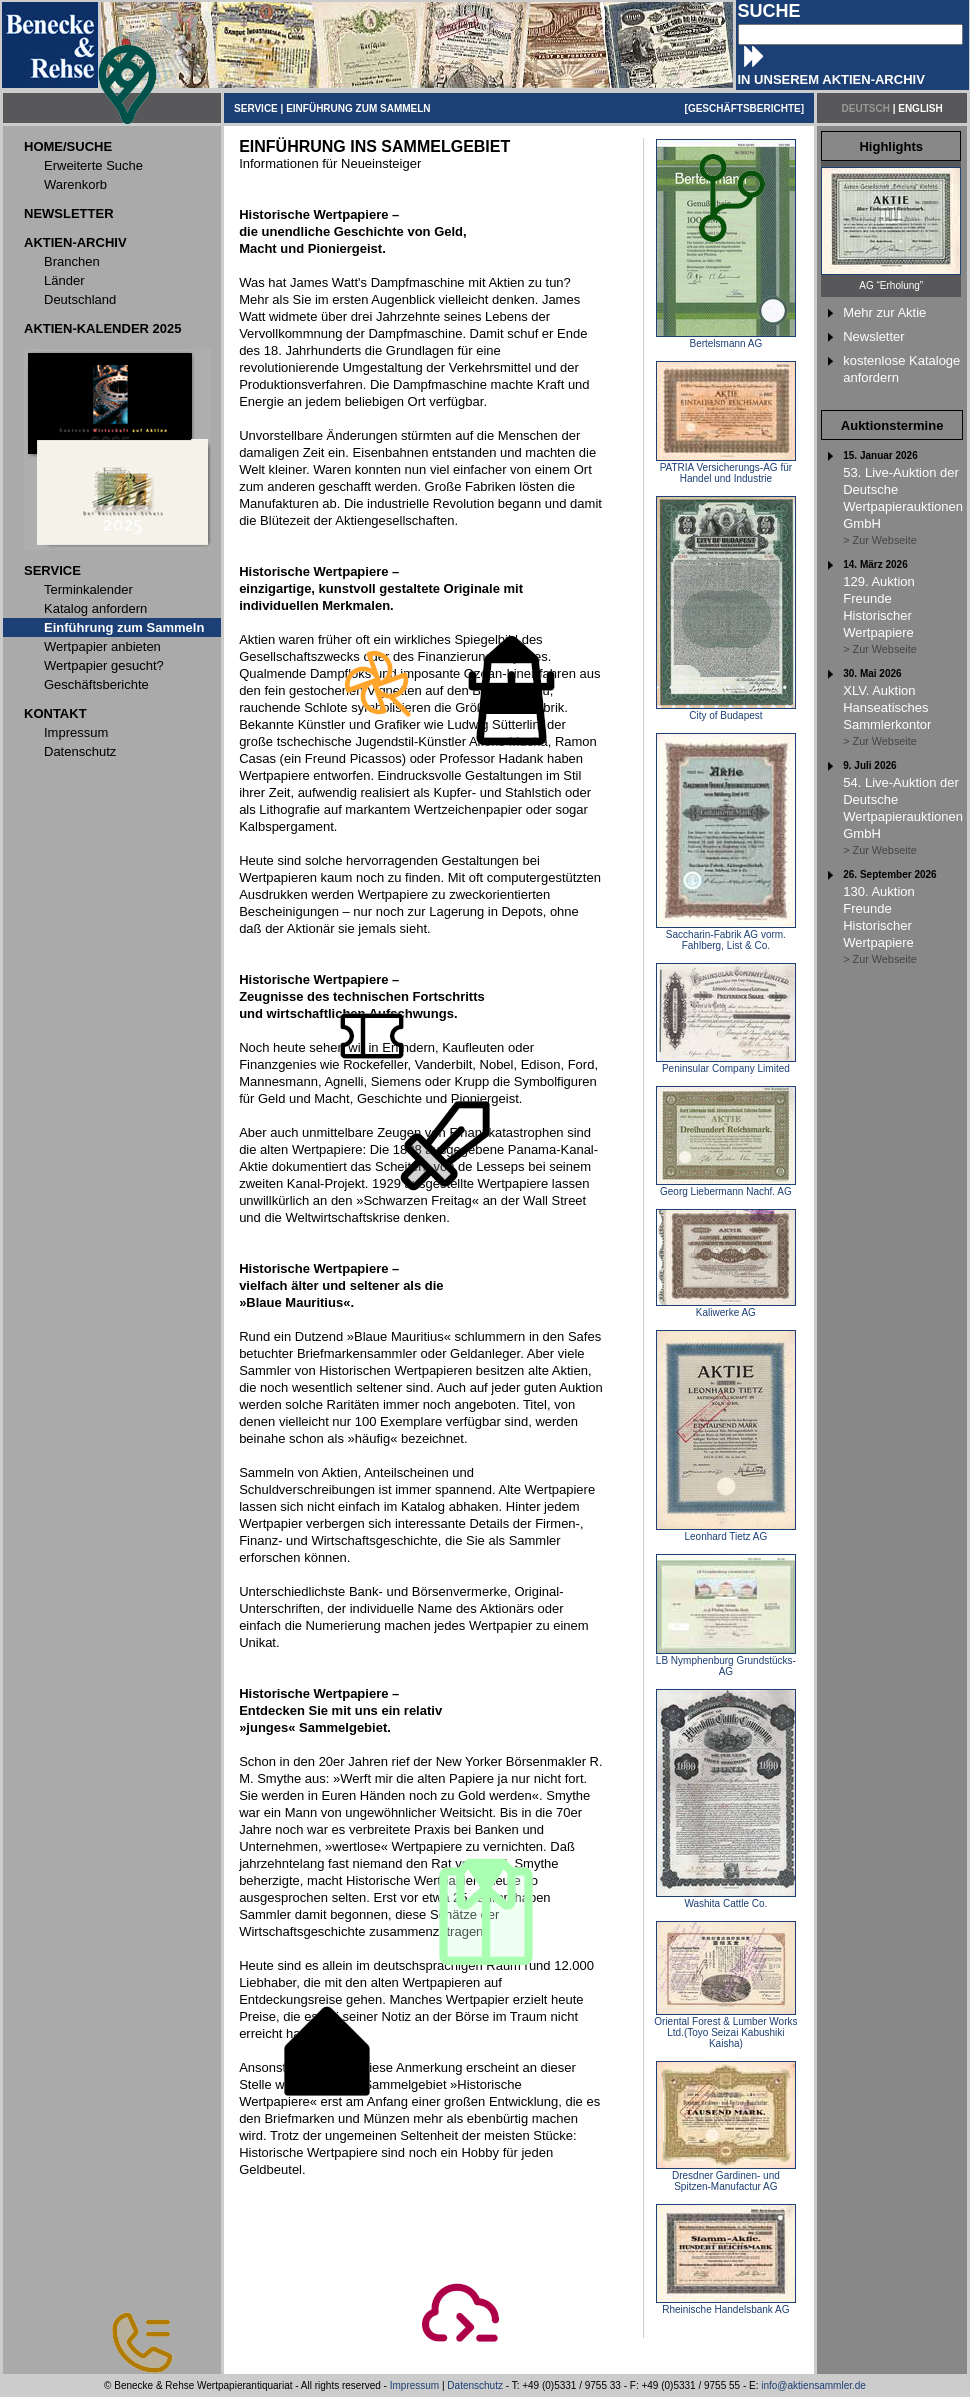 Image resolution: width=970 pixels, height=2397 pixels. Describe the element at coordinates (460, 2315) in the screenshot. I see `access cloud-based AI agent or assistant` at that location.